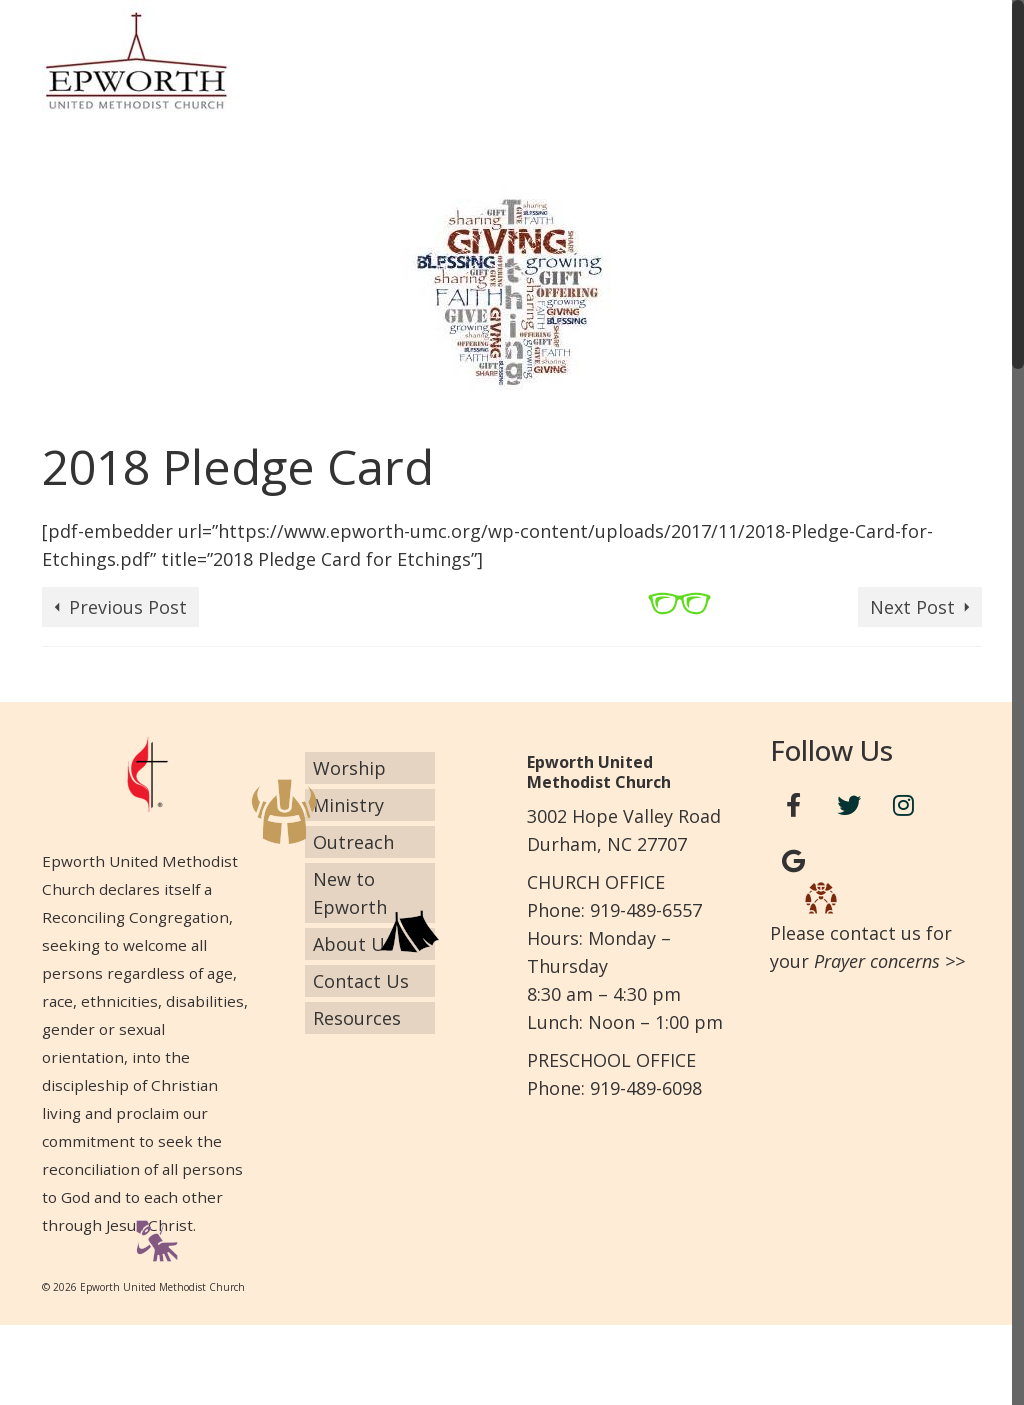  What do you see at coordinates (157, 1241) in the screenshot?
I see `indicates amputation or limb loss in a medical game context` at bounding box center [157, 1241].